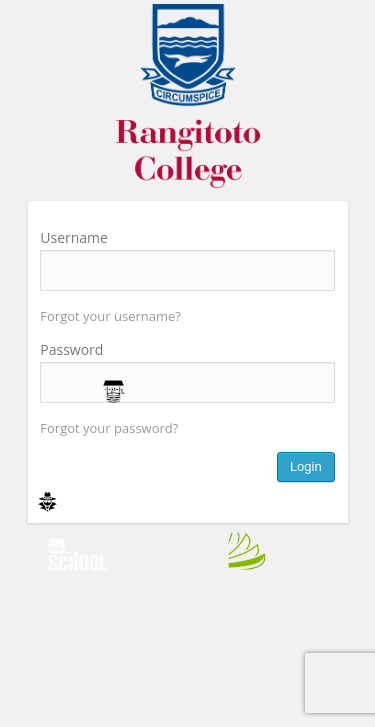 Image resolution: width=375 pixels, height=727 pixels. What do you see at coordinates (113, 391) in the screenshot?
I see `access water or resource collection point` at bounding box center [113, 391].